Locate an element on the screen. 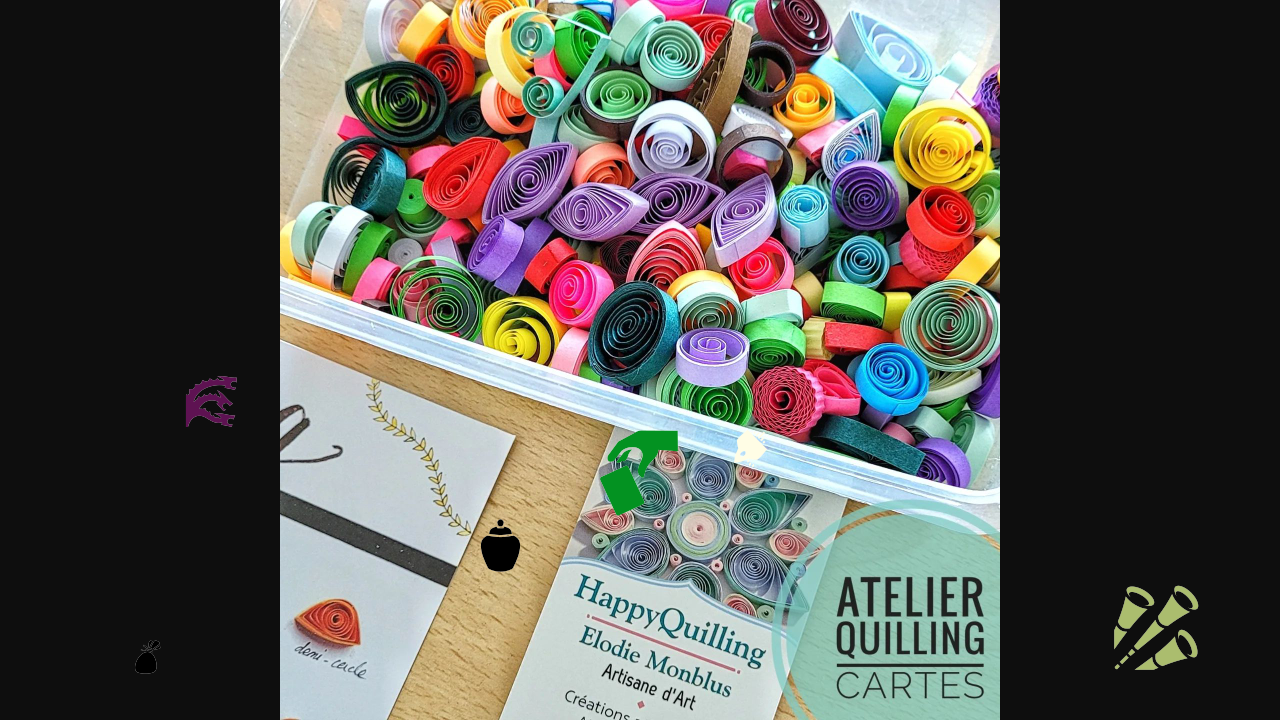  play a card from your hand is located at coordinates (639, 473).